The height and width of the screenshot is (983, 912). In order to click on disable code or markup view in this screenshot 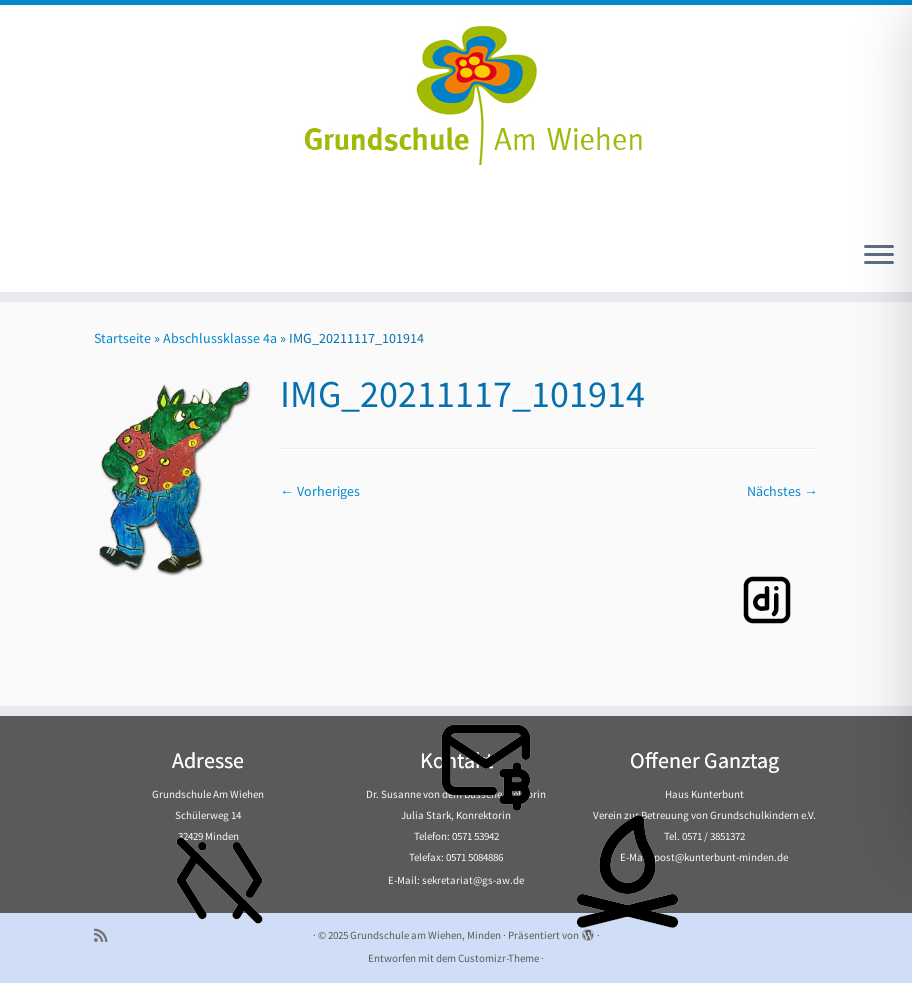, I will do `click(219, 880)`.